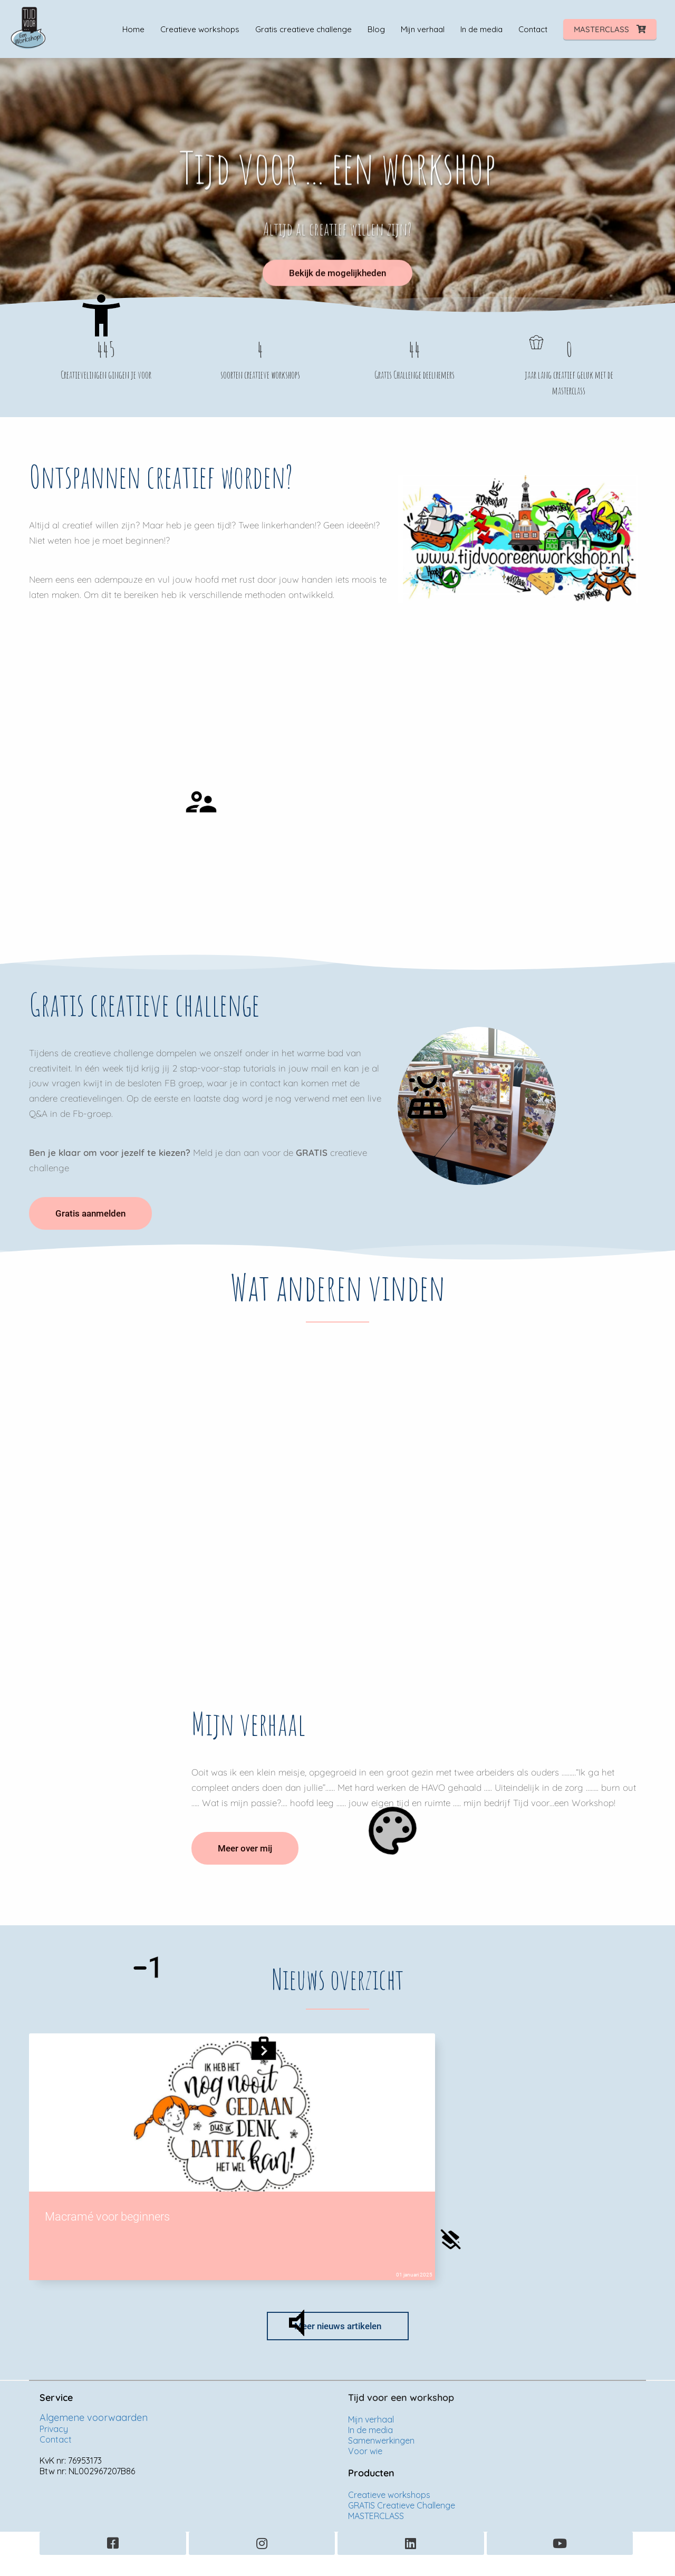  Describe the element at coordinates (201, 802) in the screenshot. I see `manage team members or user accounts` at that location.